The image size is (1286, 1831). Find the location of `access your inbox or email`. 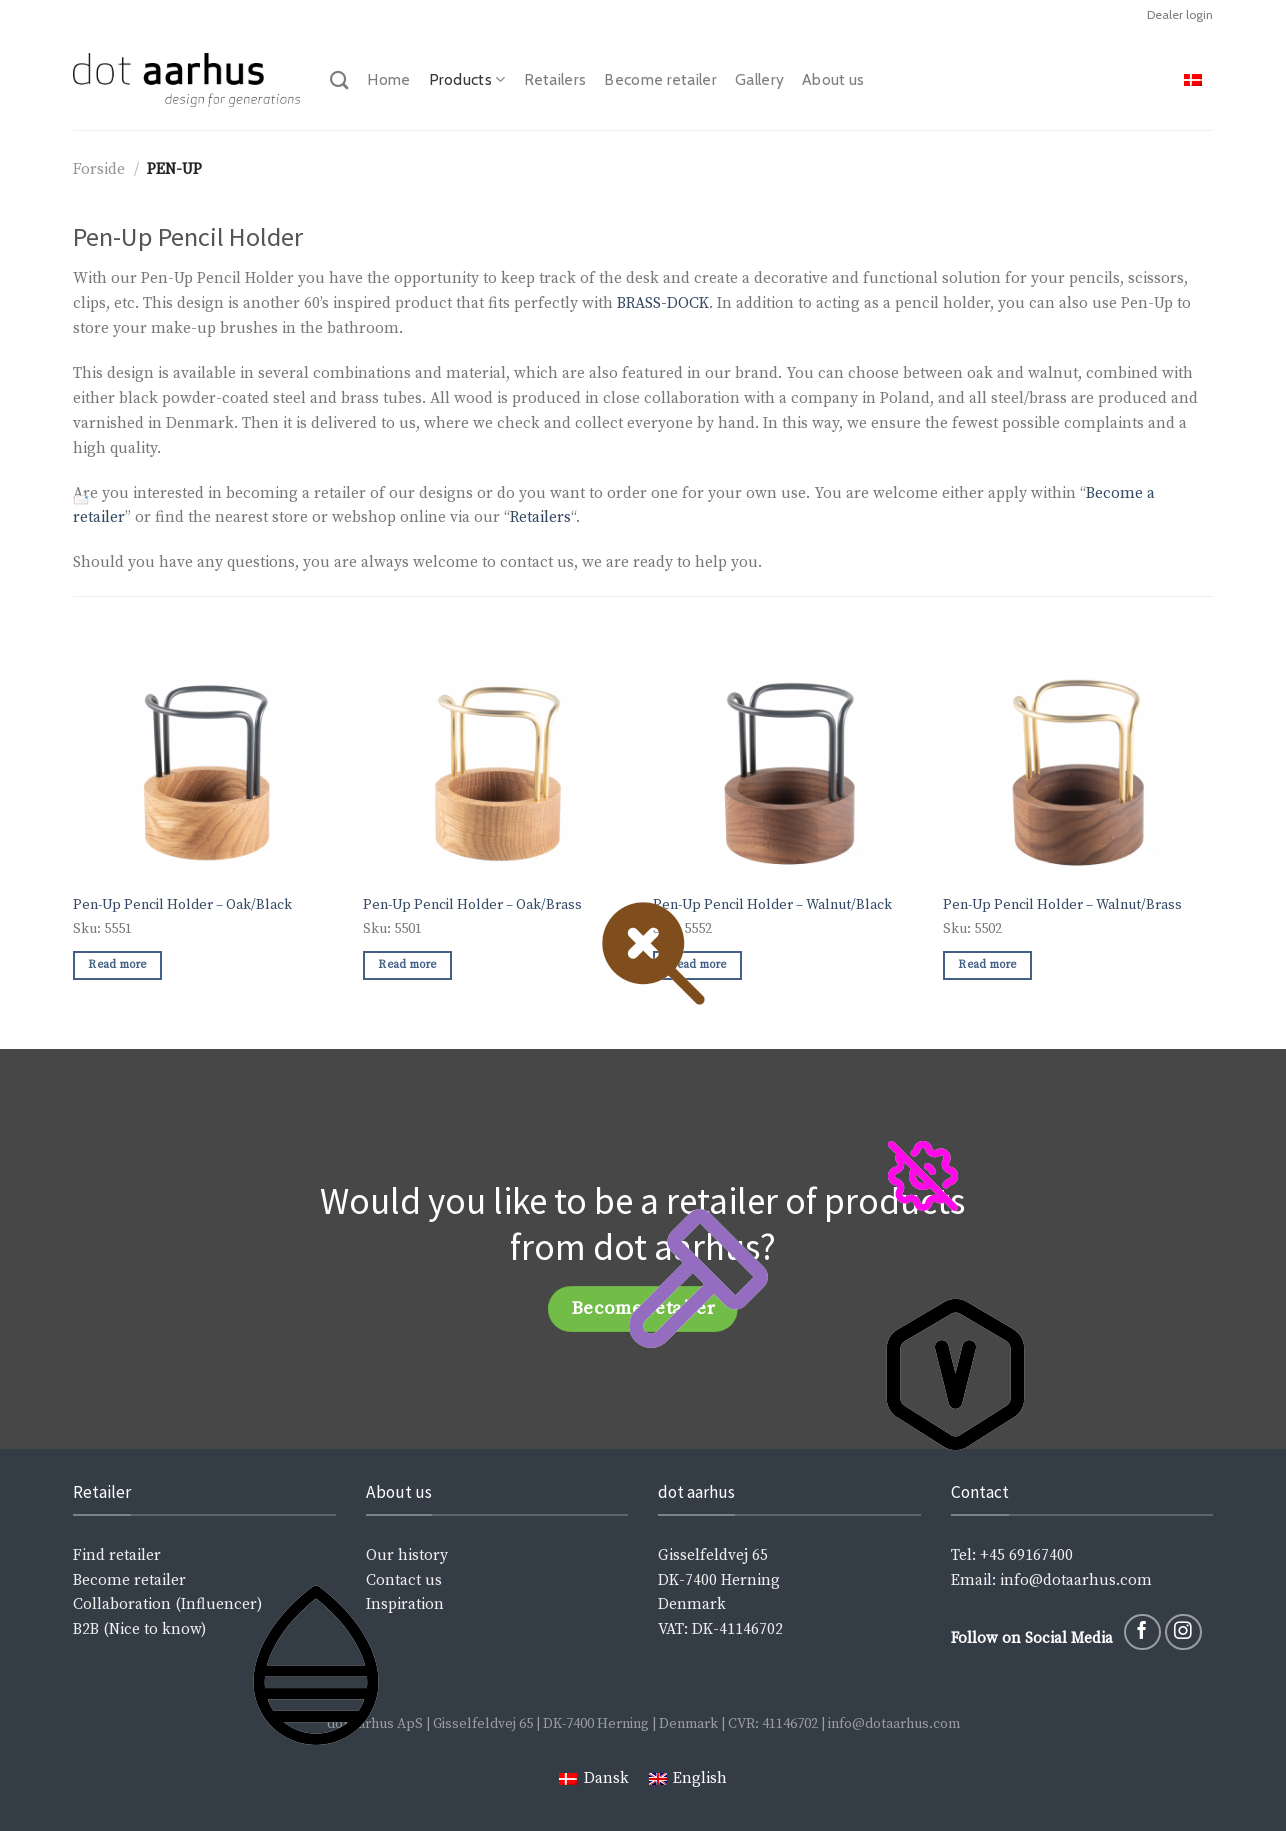

access your inbox or email is located at coordinates (81, 500).